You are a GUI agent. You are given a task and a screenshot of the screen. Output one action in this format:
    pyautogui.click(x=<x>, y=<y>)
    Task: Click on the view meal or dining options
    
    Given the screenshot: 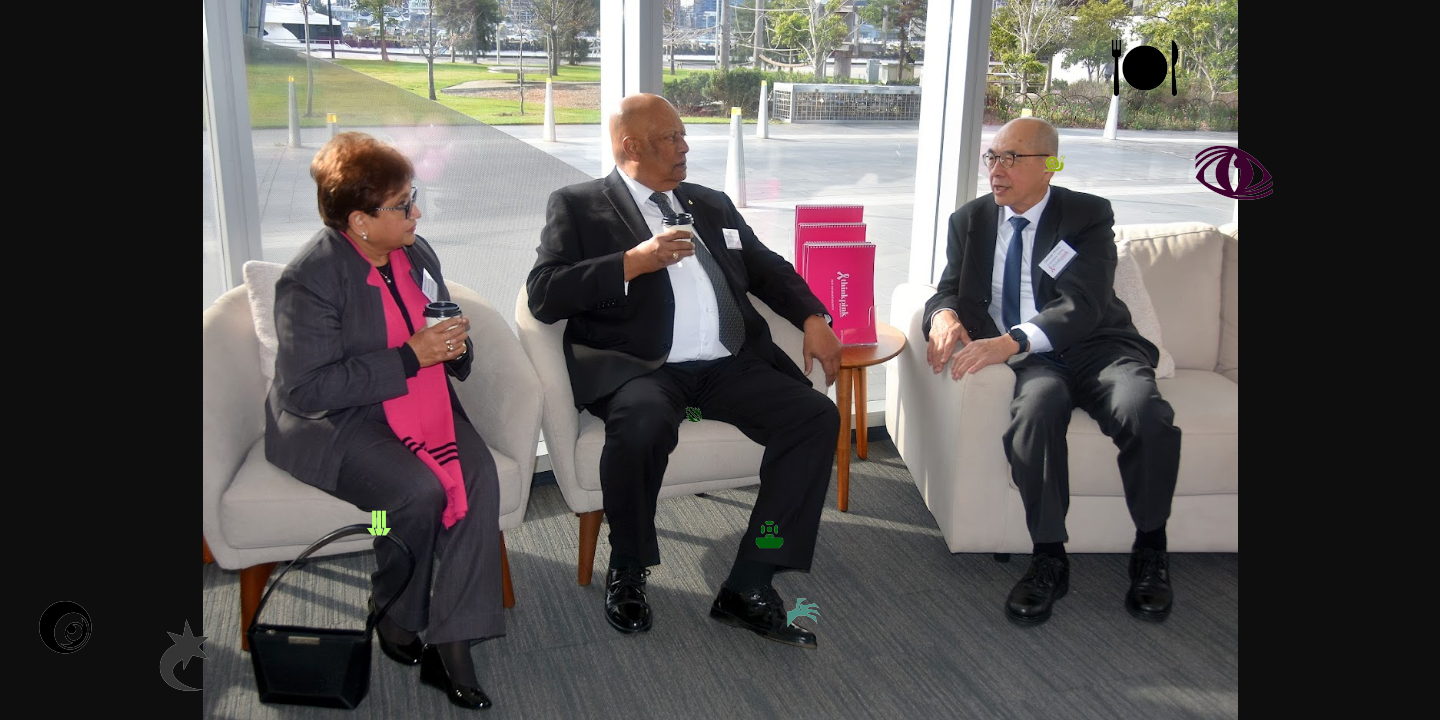 What is the action you would take?
    pyautogui.click(x=1145, y=68)
    